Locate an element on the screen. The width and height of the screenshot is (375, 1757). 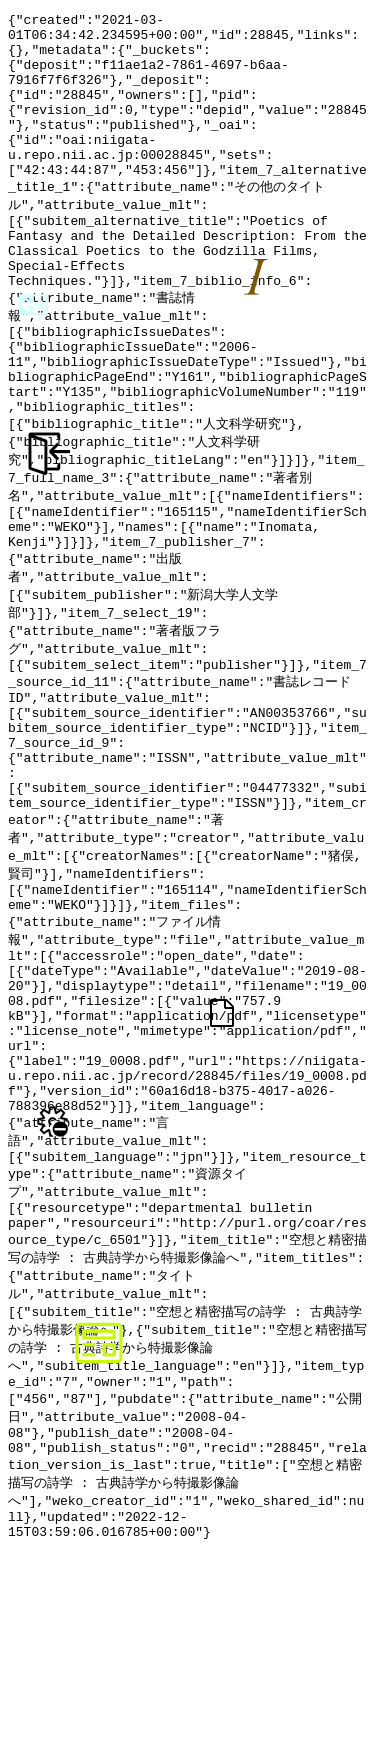
exclude file or folder from settings is located at coordinates (52, 1121).